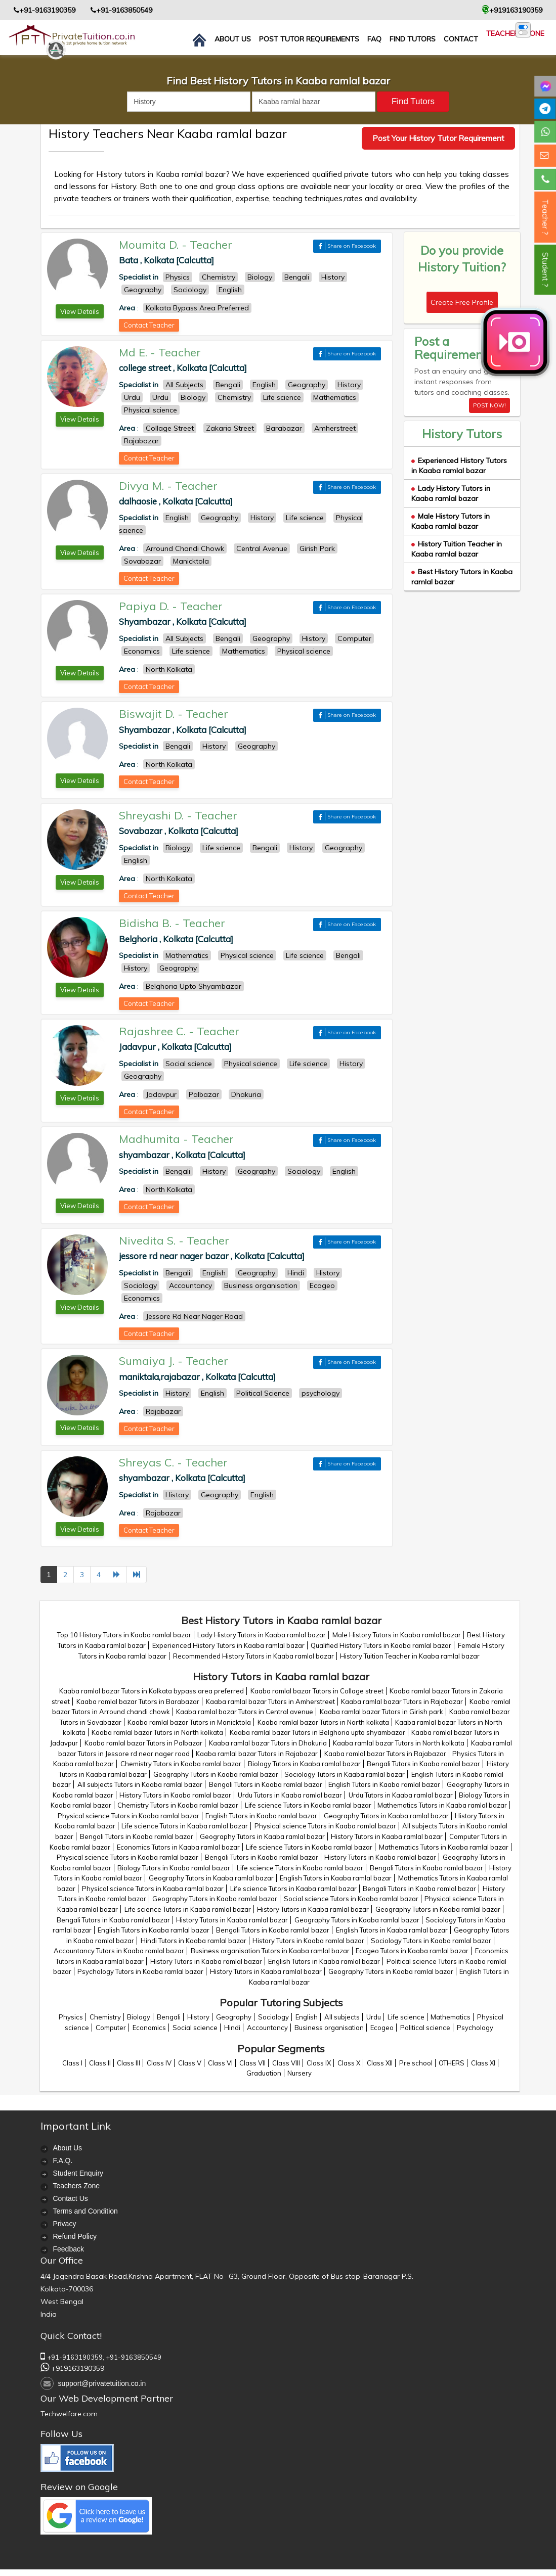 This screenshot has width=556, height=2576. I want to click on open kooha screen recorder, so click(515, 342).